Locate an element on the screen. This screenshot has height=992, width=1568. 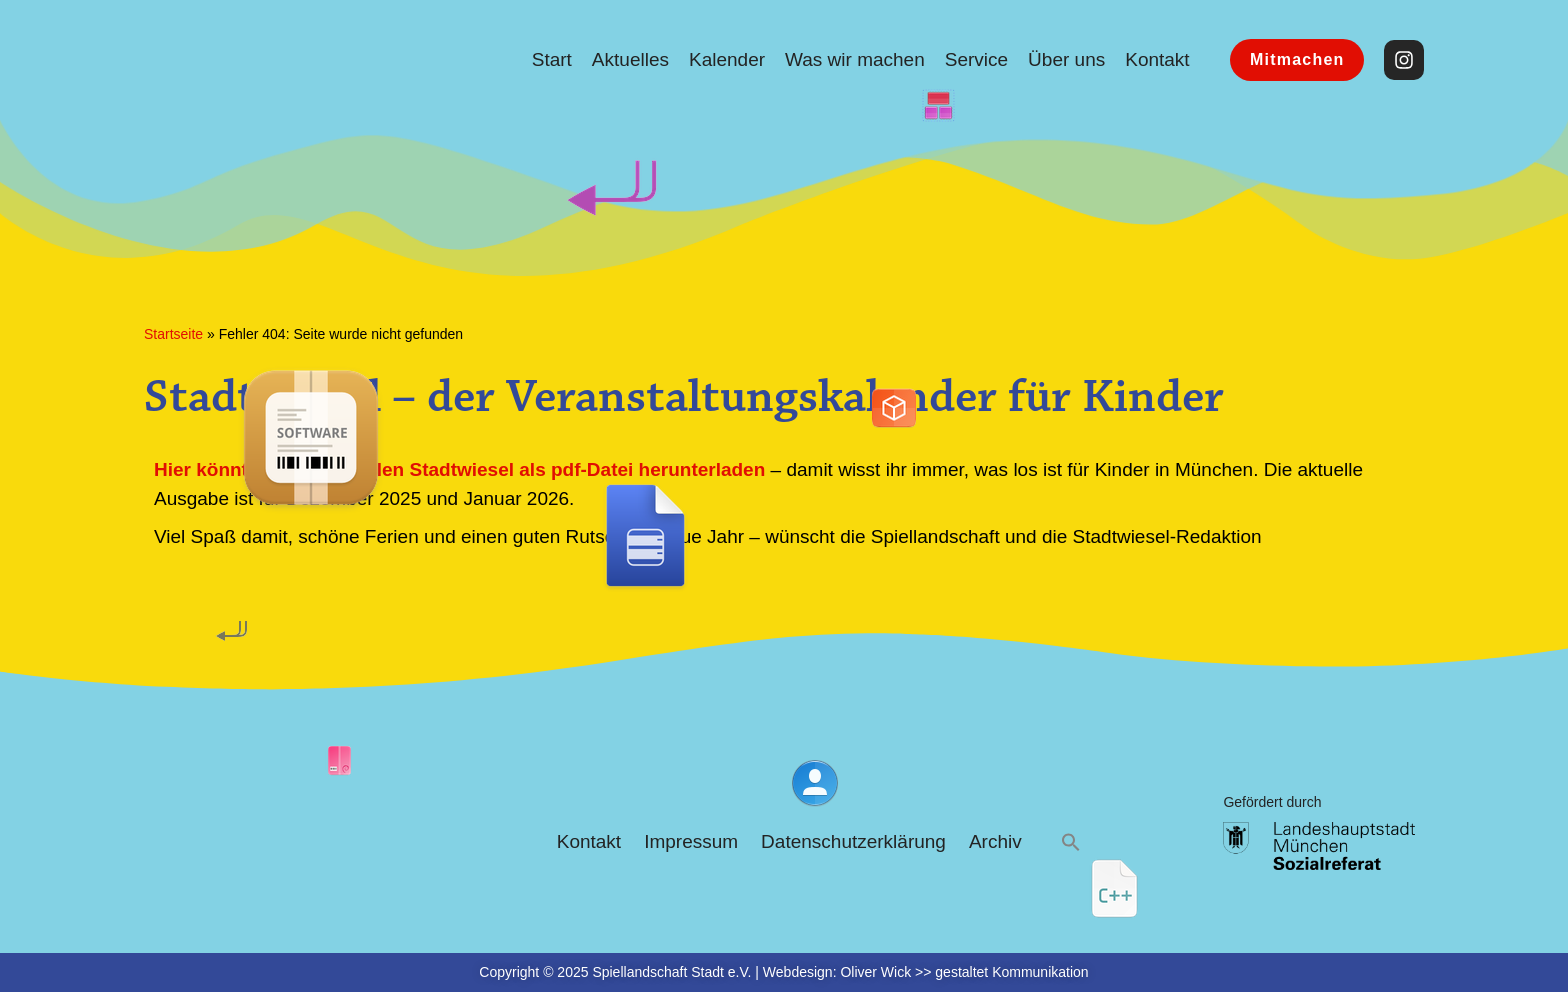
reply to all recipients of an email is located at coordinates (231, 629).